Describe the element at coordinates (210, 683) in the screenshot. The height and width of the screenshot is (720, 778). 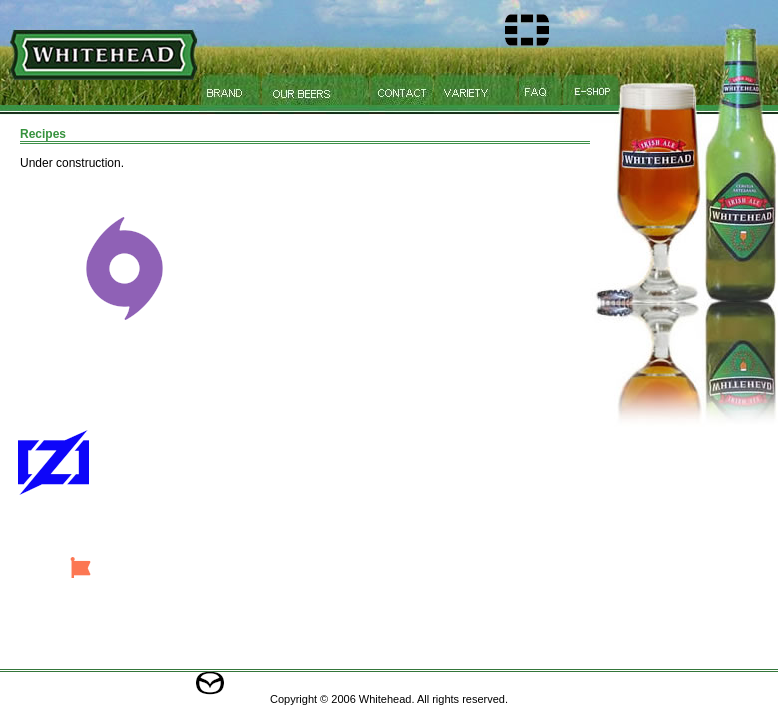
I see `mazda brand logo` at that location.